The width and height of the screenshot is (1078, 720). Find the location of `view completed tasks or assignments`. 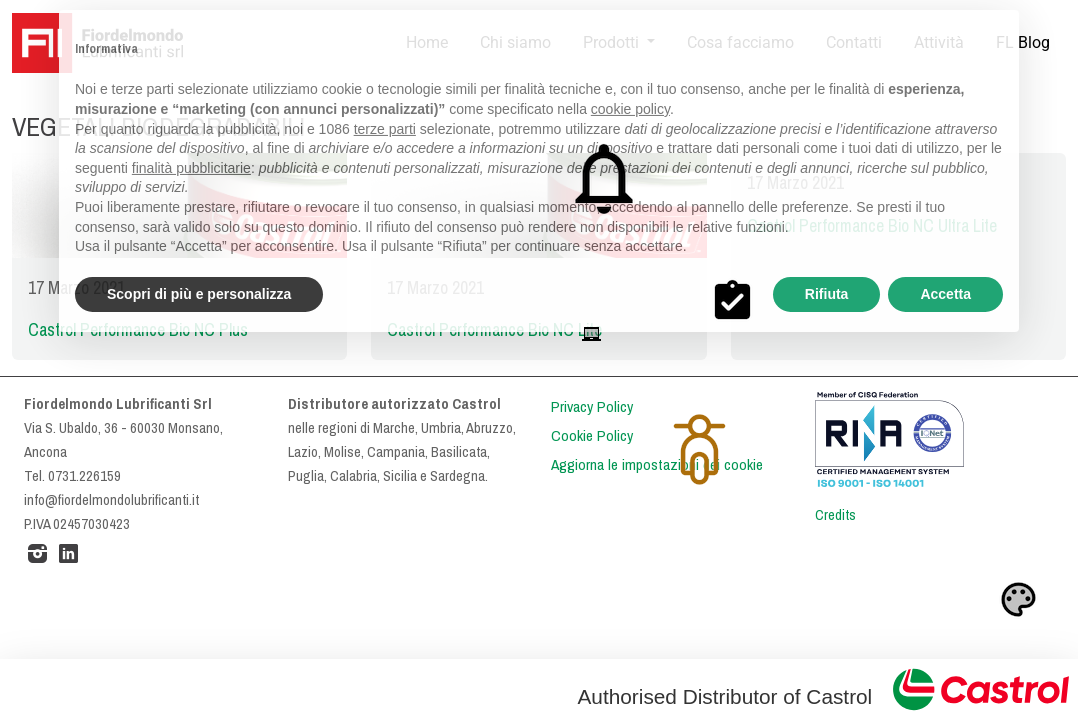

view completed tasks or assignments is located at coordinates (732, 301).